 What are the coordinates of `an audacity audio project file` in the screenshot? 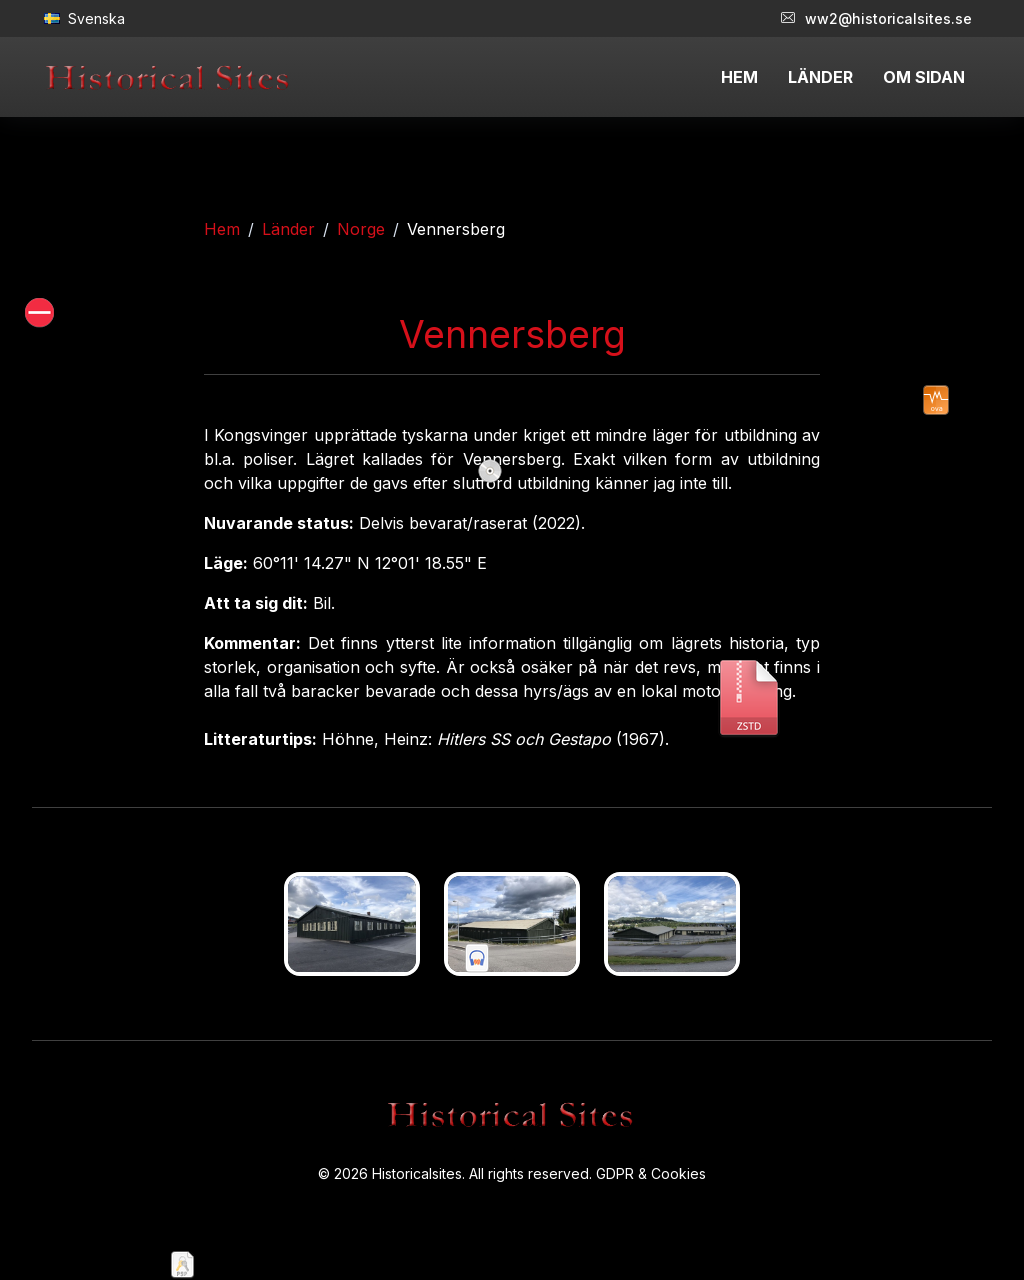 It's located at (477, 958).